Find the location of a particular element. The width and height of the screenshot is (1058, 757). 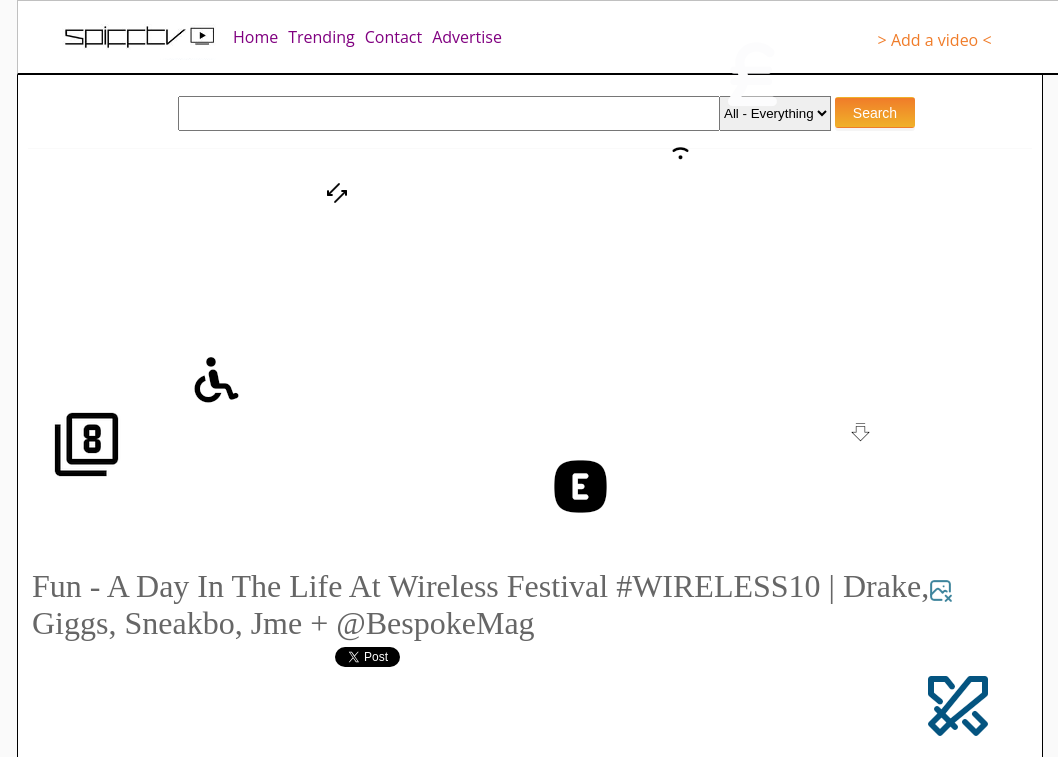

indicates price or amount in Turkish lira is located at coordinates (753, 73).